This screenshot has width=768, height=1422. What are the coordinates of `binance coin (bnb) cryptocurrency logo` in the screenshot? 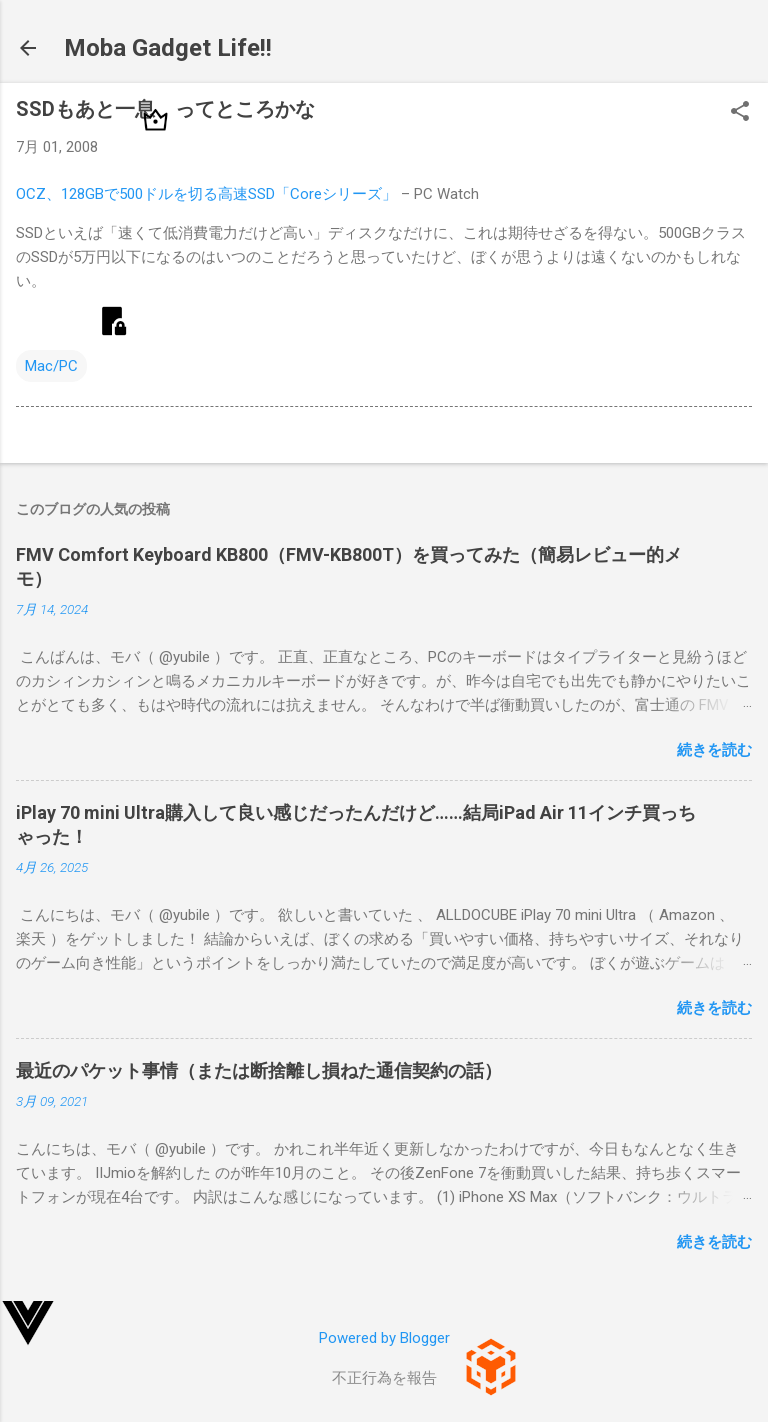 It's located at (491, 1367).